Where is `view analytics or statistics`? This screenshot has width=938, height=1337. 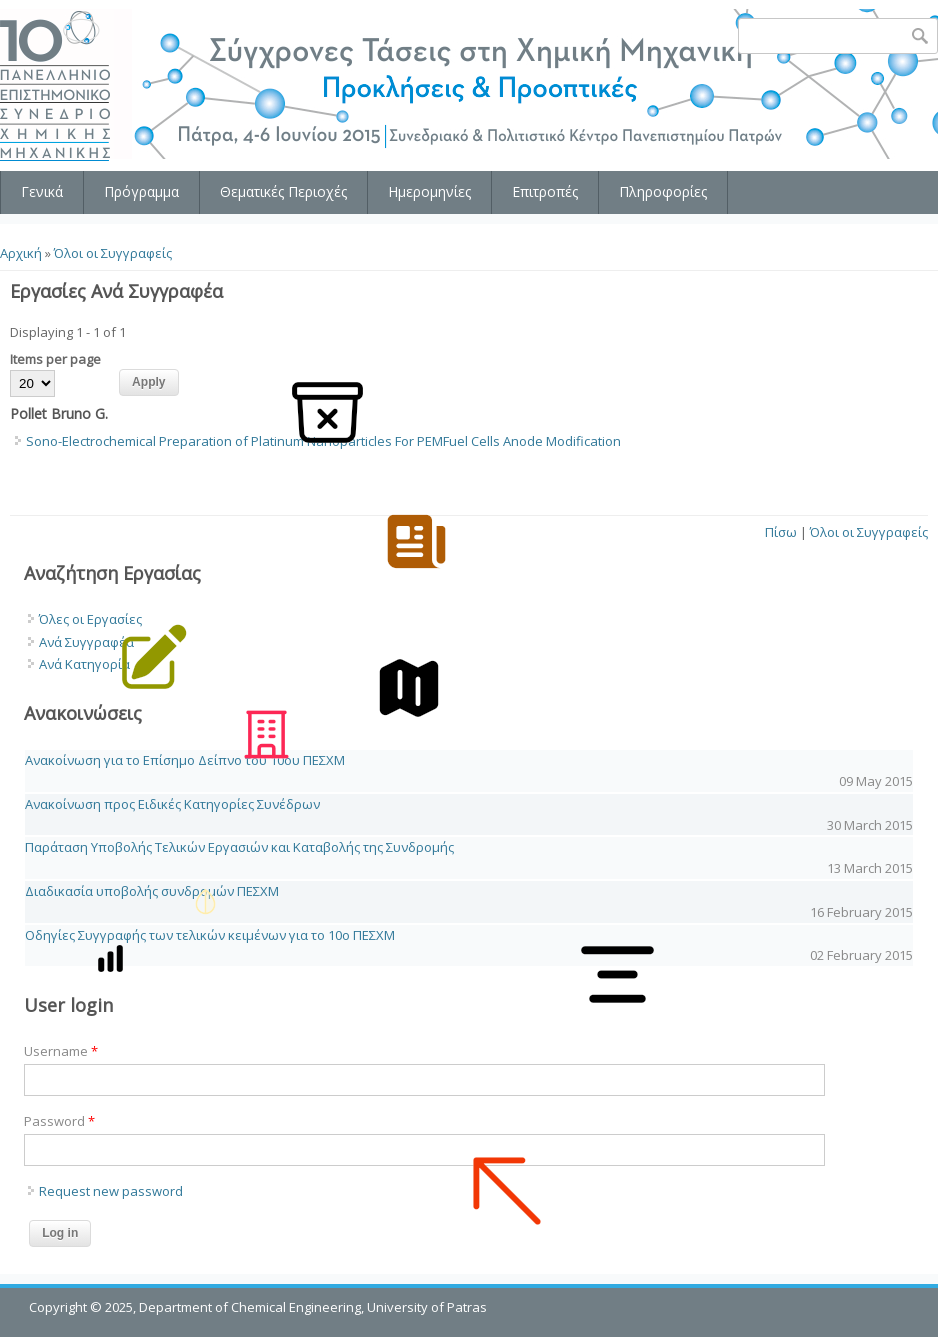
view analytics or statistics is located at coordinates (110, 958).